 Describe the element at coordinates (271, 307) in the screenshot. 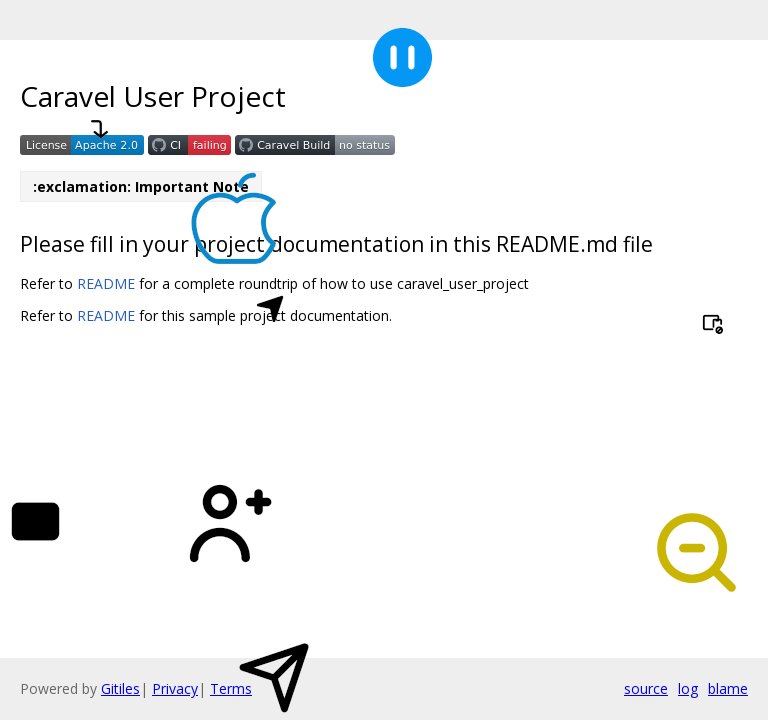

I see `navigate to current location` at that location.